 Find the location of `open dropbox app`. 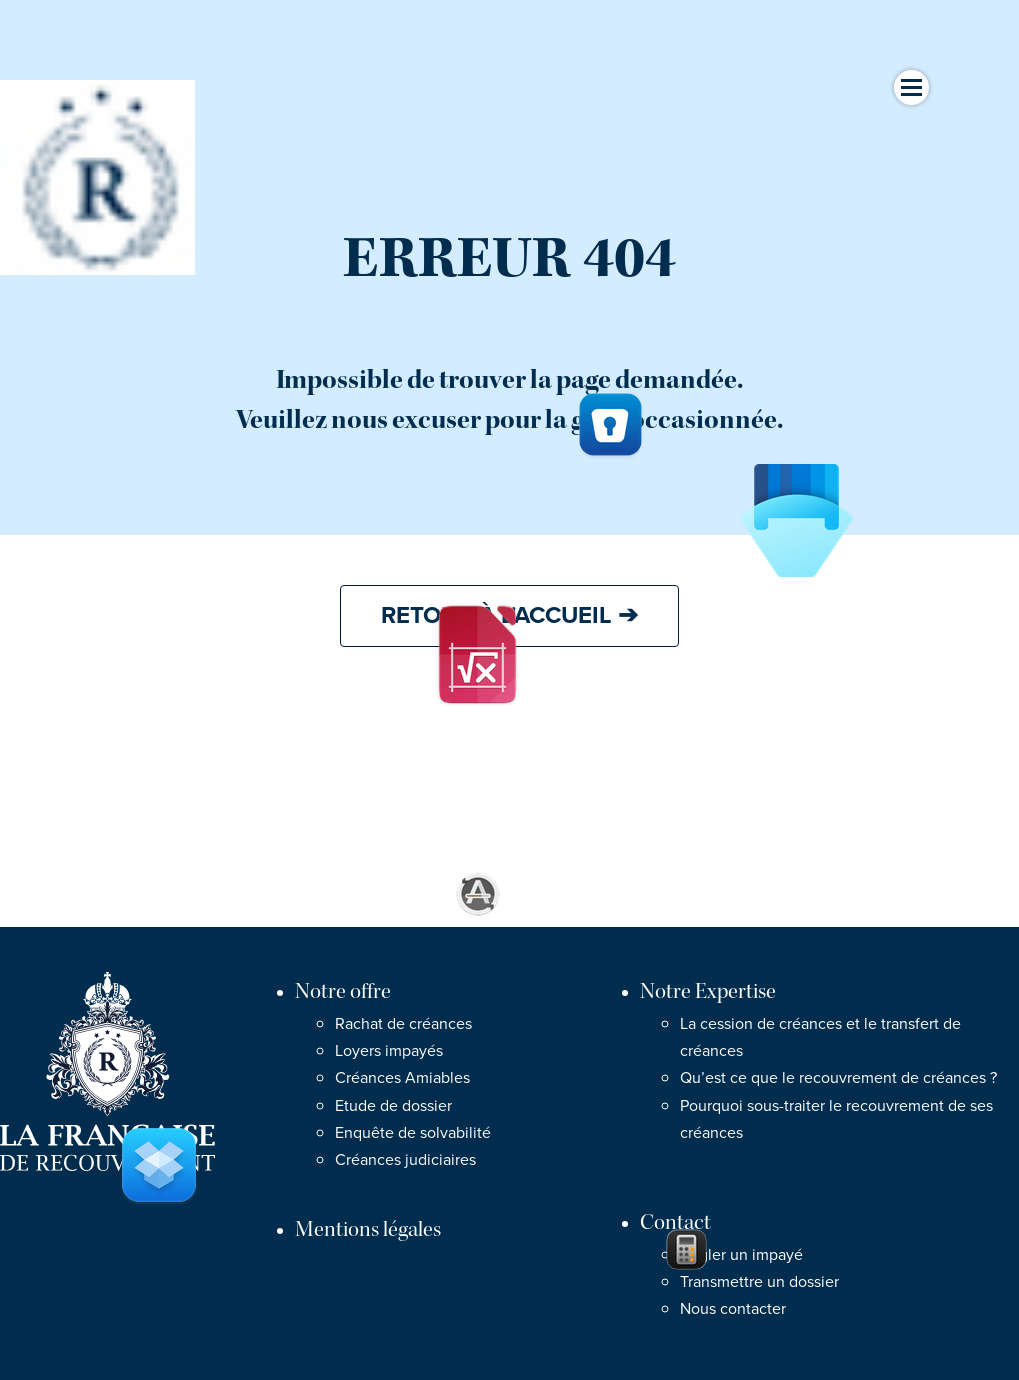

open dropbox app is located at coordinates (159, 1165).